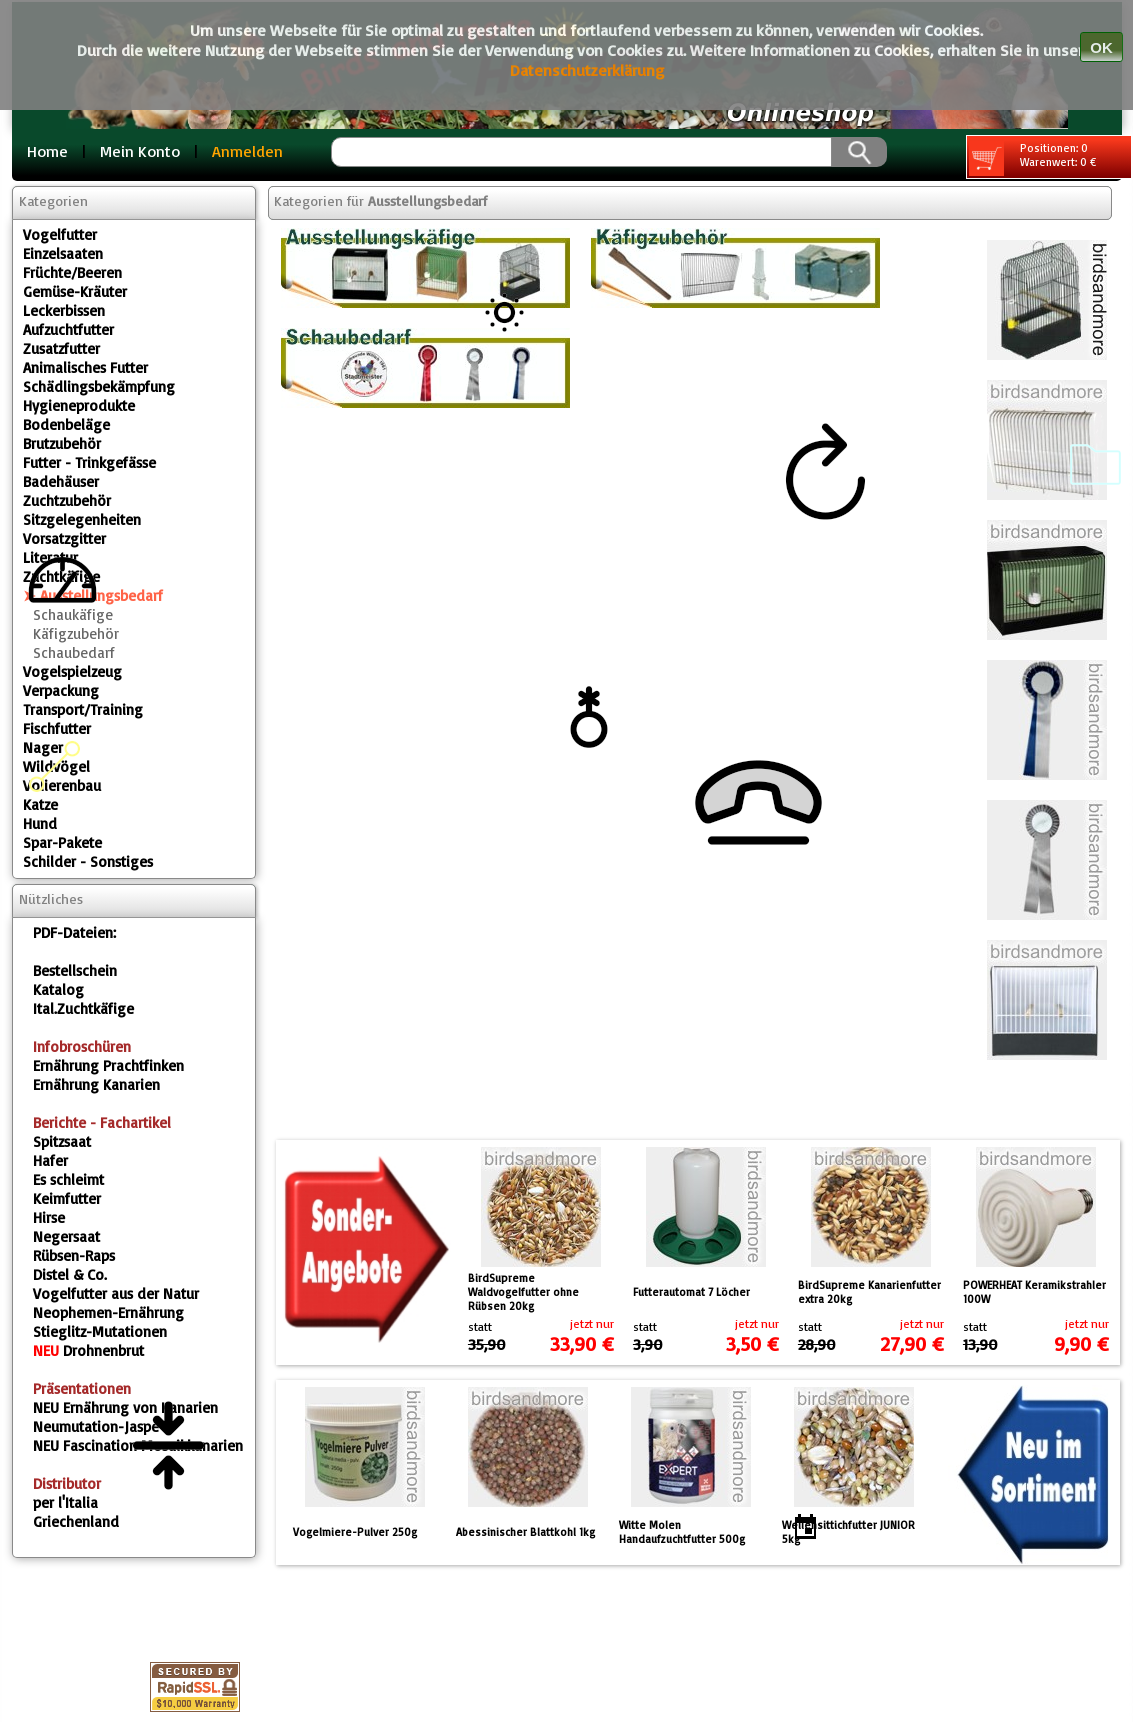 The width and height of the screenshot is (1133, 1722). Describe the element at coordinates (1095, 463) in the screenshot. I see `open file folder` at that location.